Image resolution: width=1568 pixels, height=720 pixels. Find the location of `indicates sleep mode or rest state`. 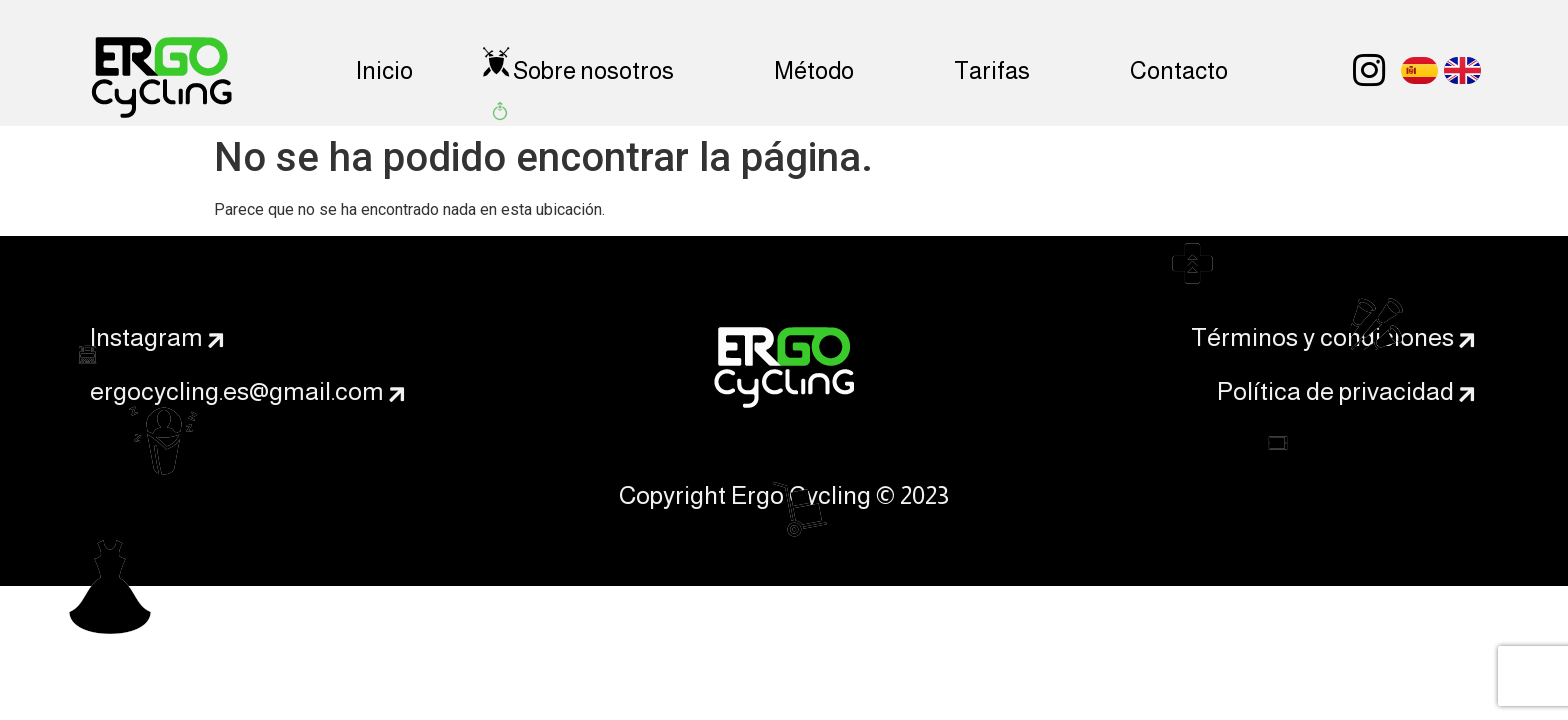

indicates sleep mode or rest state is located at coordinates (164, 441).